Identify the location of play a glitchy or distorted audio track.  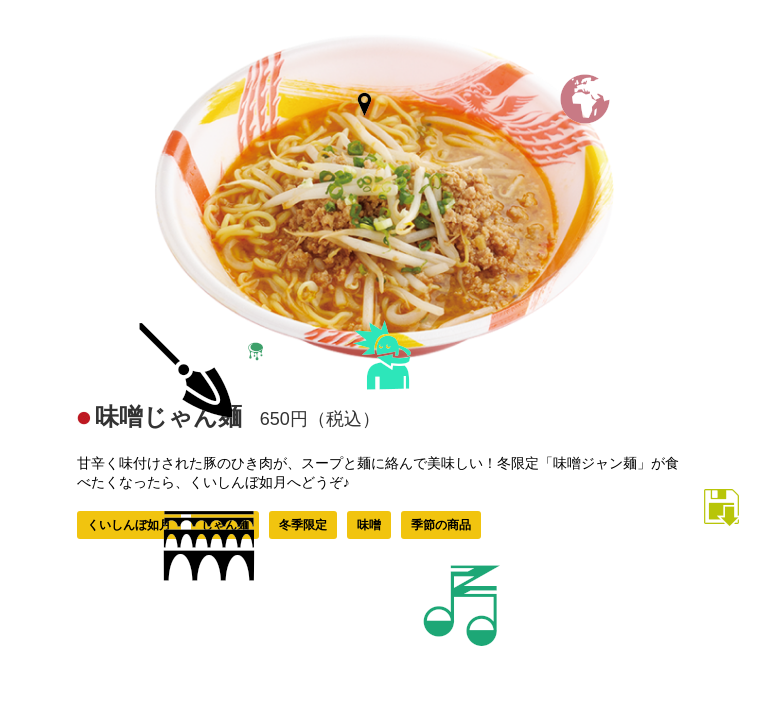
(462, 606).